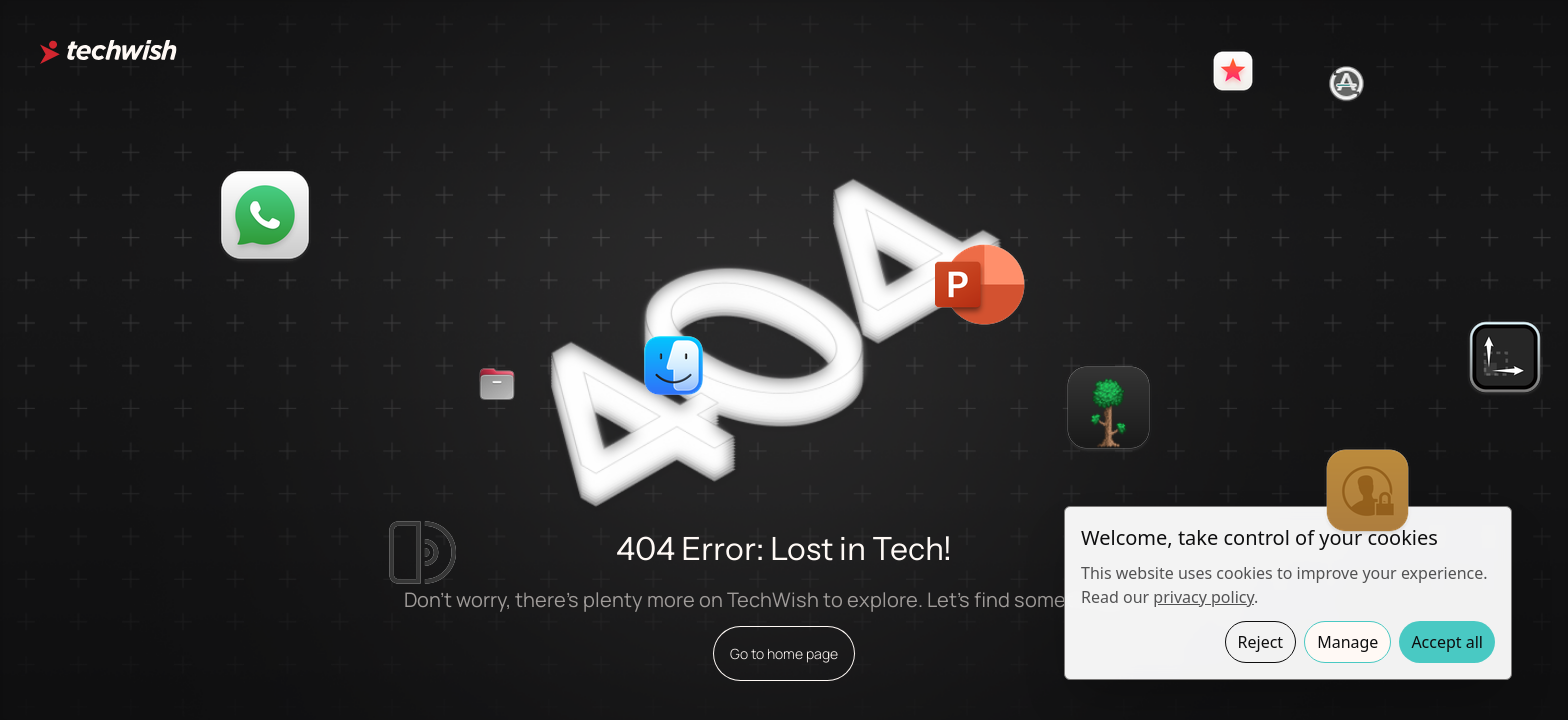  What do you see at coordinates (1346, 83) in the screenshot?
I see `check for available software updates` at bounding box center [1346, 83].